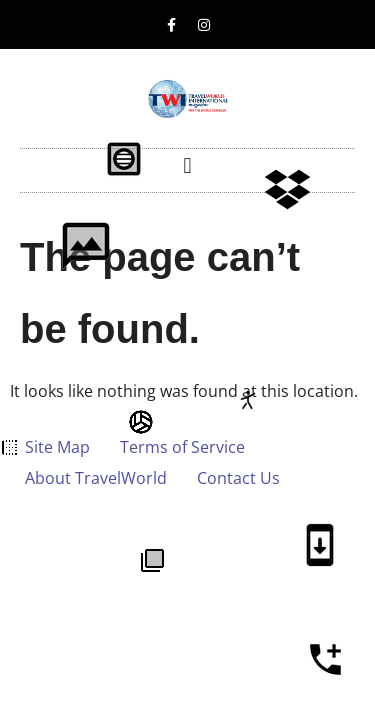  Describe the element at coordinates (9, 447) in the screenshot. I see `apply border to left edge of cell or element` at that location.